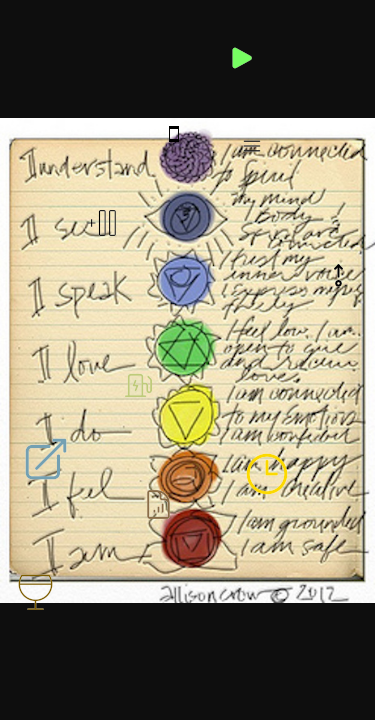  What do you see at coordinates (35, 591) in the screenshot?
I see `browse wine or cocktail menu` at bounding box center [35, 591].